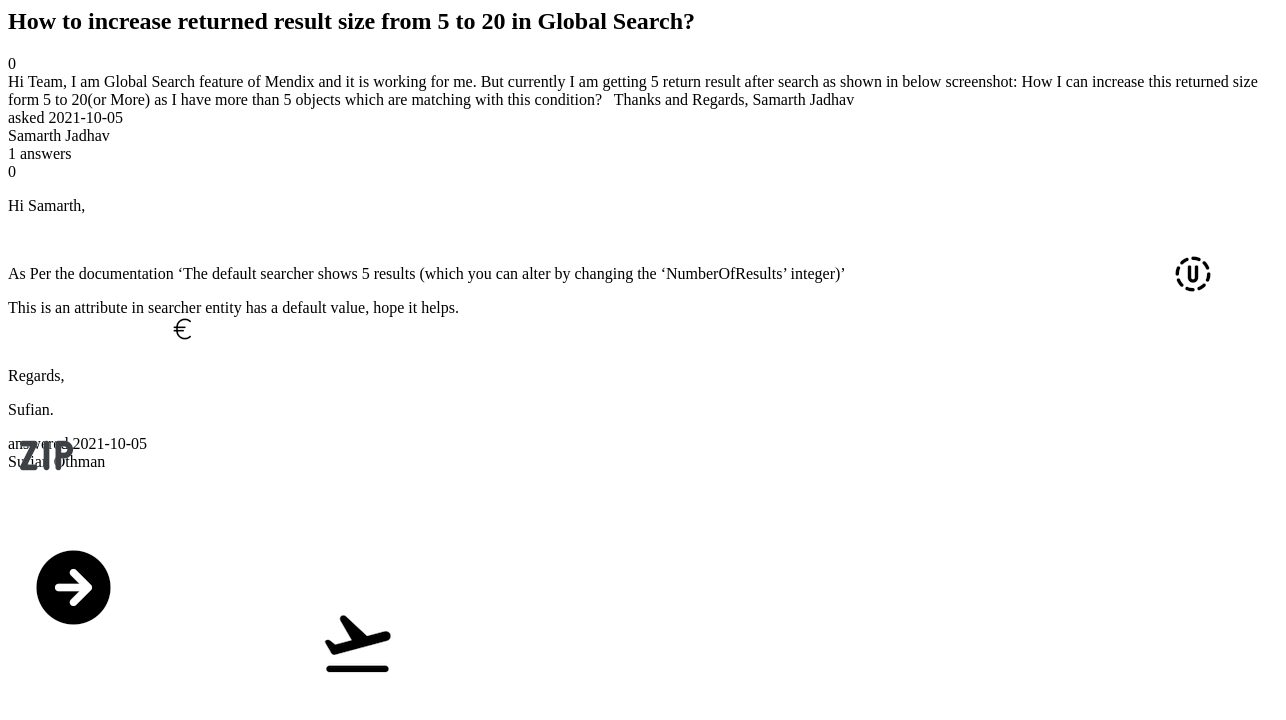  Describe the element at coordinates (1193, 274) in the screenshot. I see `indicates an unverified or pending user account` at that location.